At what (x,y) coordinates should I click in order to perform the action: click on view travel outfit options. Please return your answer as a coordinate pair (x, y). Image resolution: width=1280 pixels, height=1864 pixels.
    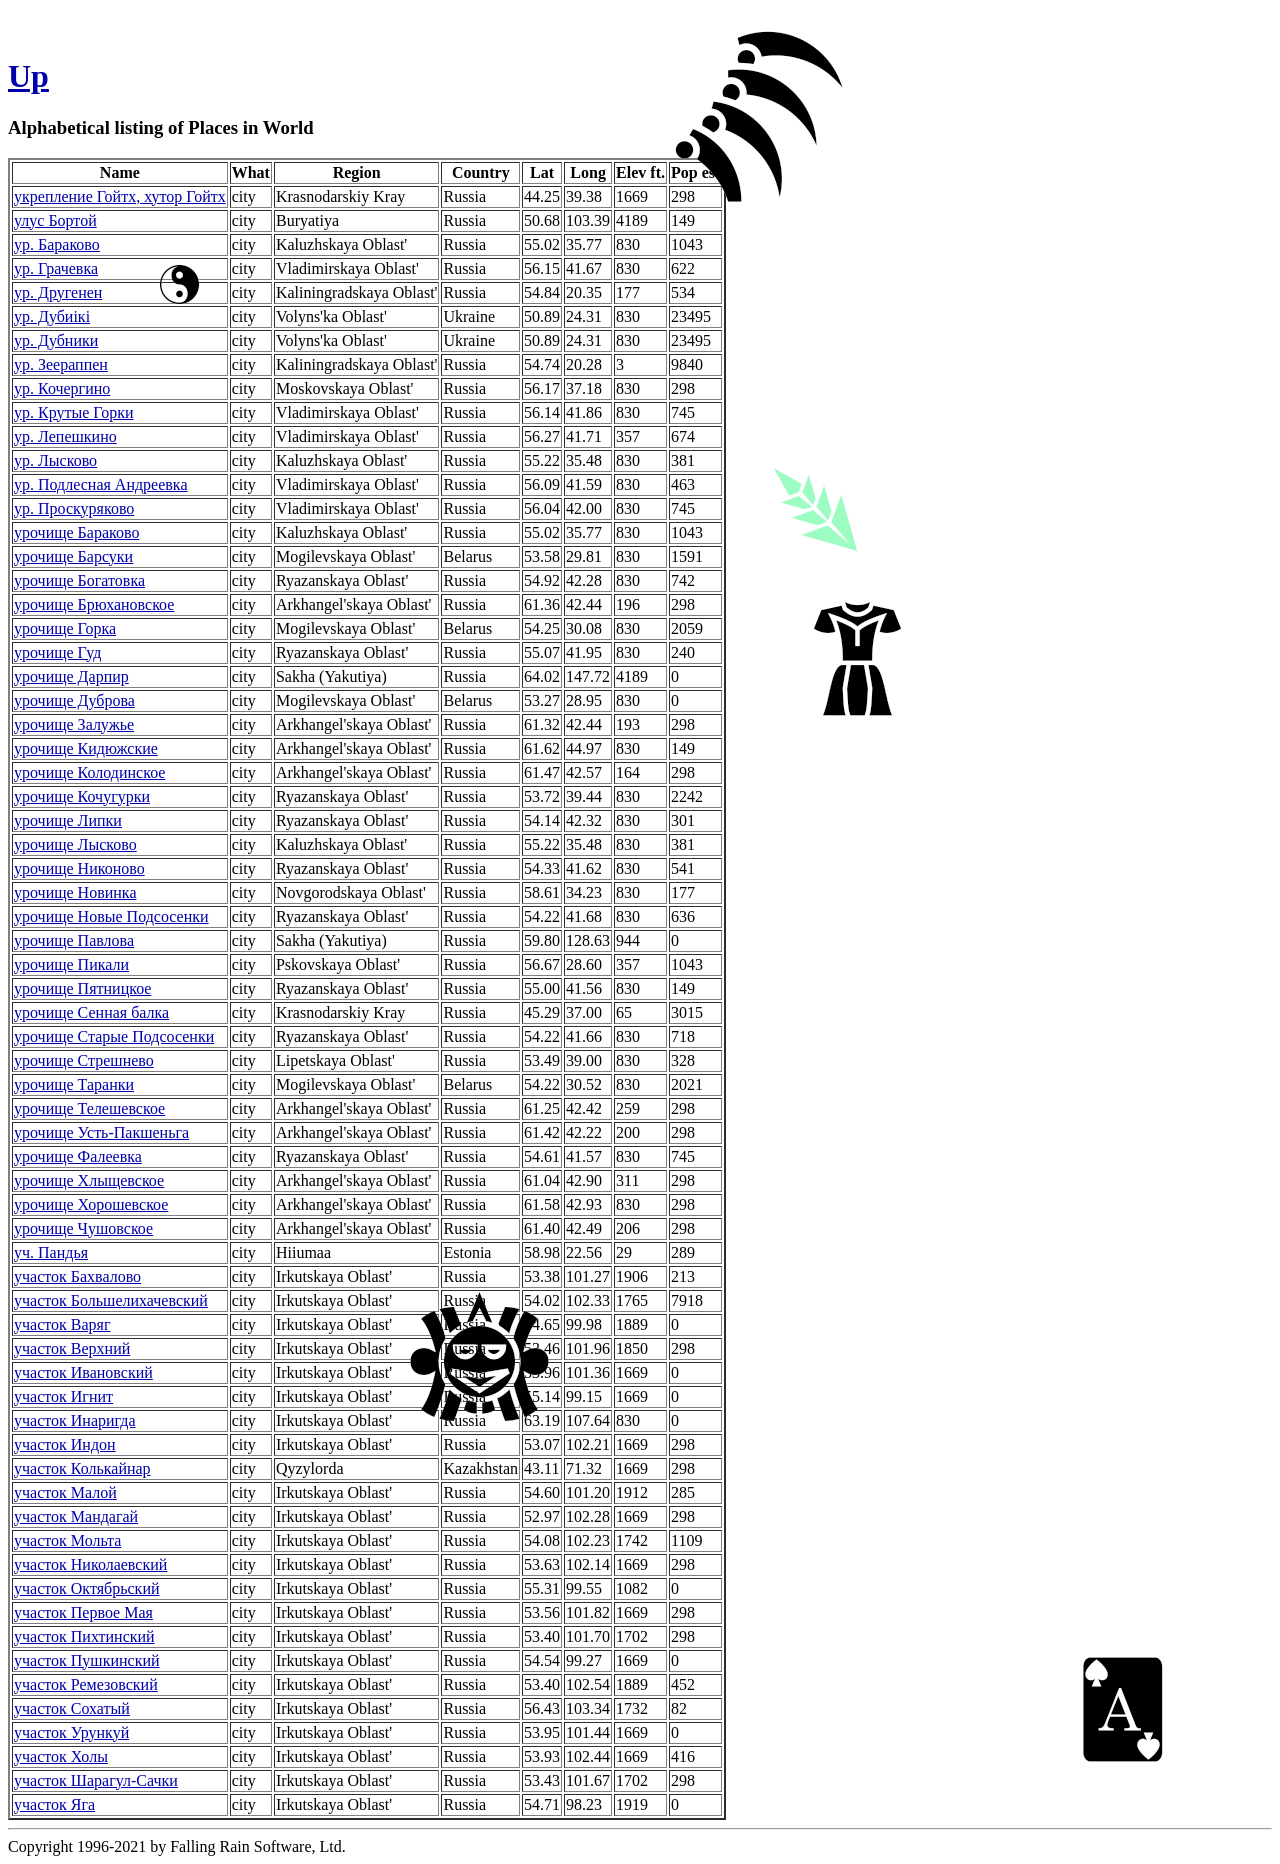
    Looking at the image, I should click on (857, 657).